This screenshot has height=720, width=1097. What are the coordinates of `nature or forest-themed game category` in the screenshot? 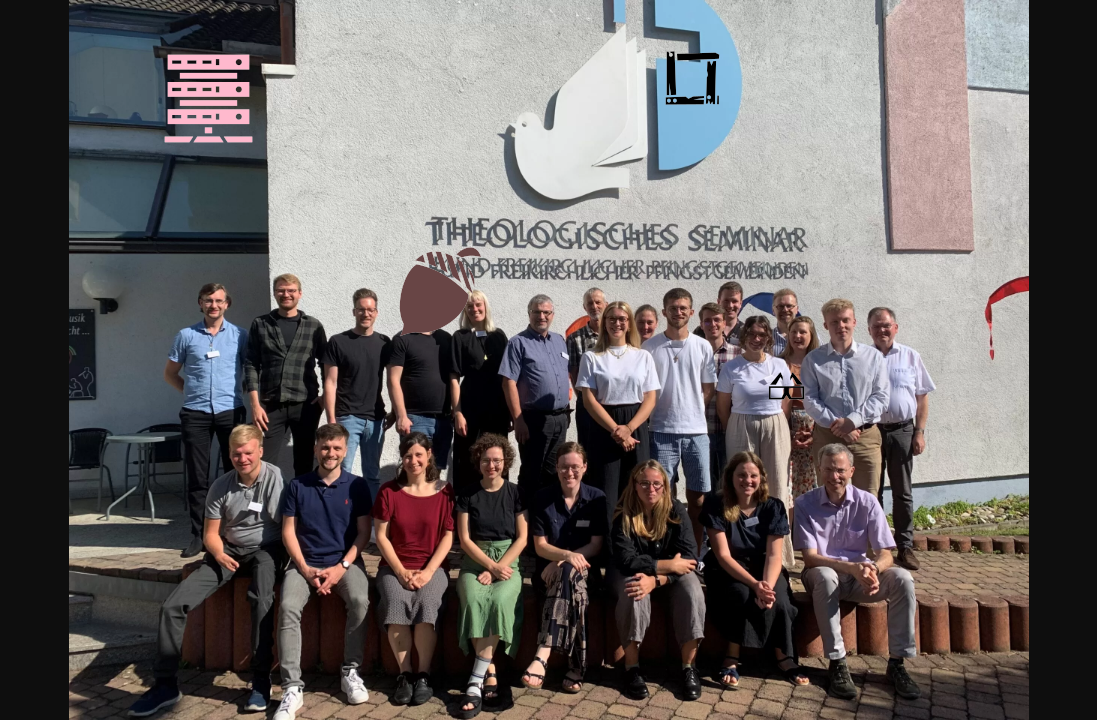 It's located at (439, 292).